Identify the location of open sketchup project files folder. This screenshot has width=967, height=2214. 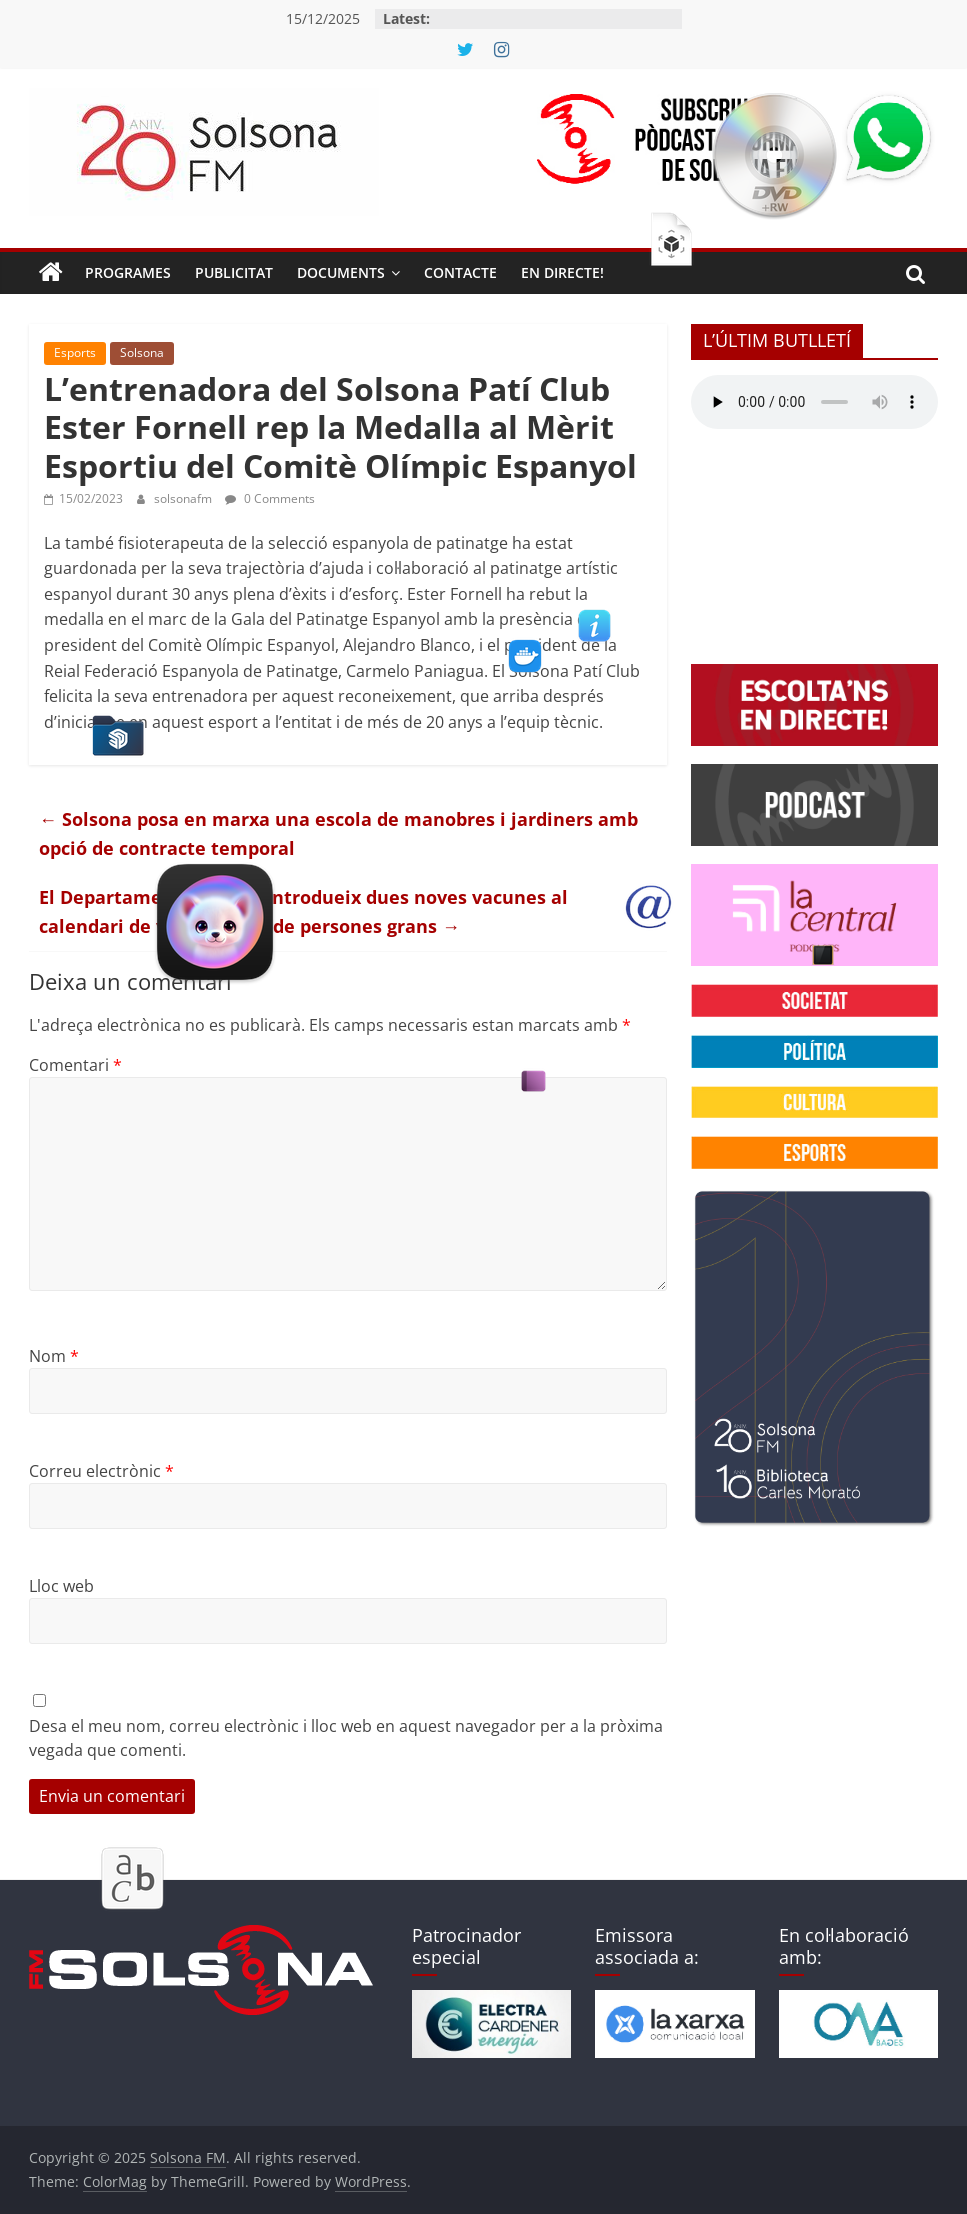
(118, 737).